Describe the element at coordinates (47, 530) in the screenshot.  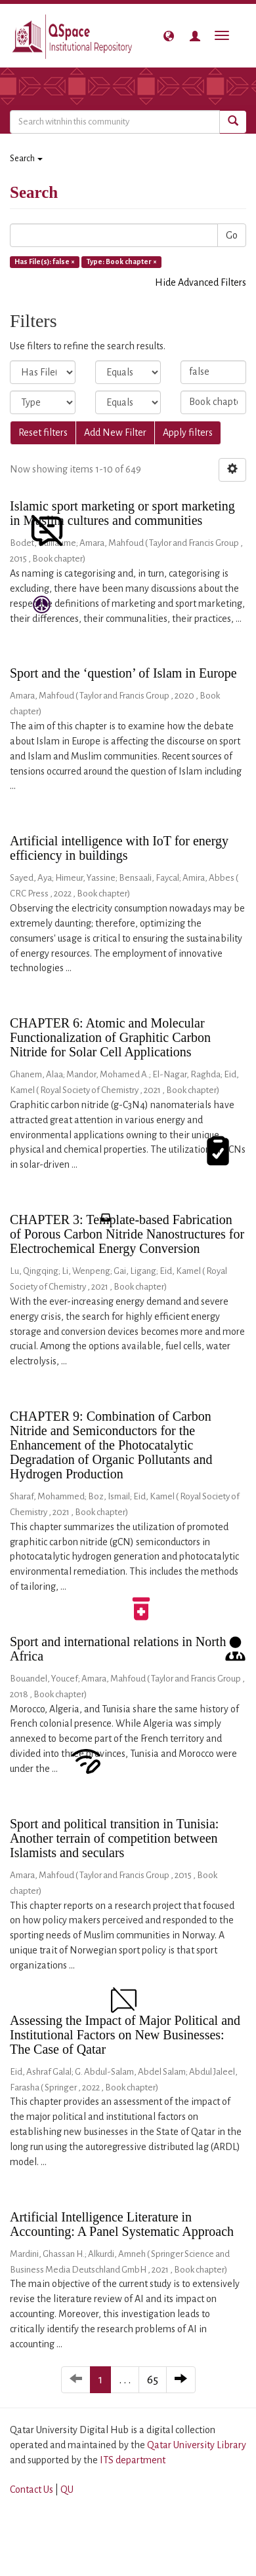
I see `messaging is disabled or unavailable` at that location.